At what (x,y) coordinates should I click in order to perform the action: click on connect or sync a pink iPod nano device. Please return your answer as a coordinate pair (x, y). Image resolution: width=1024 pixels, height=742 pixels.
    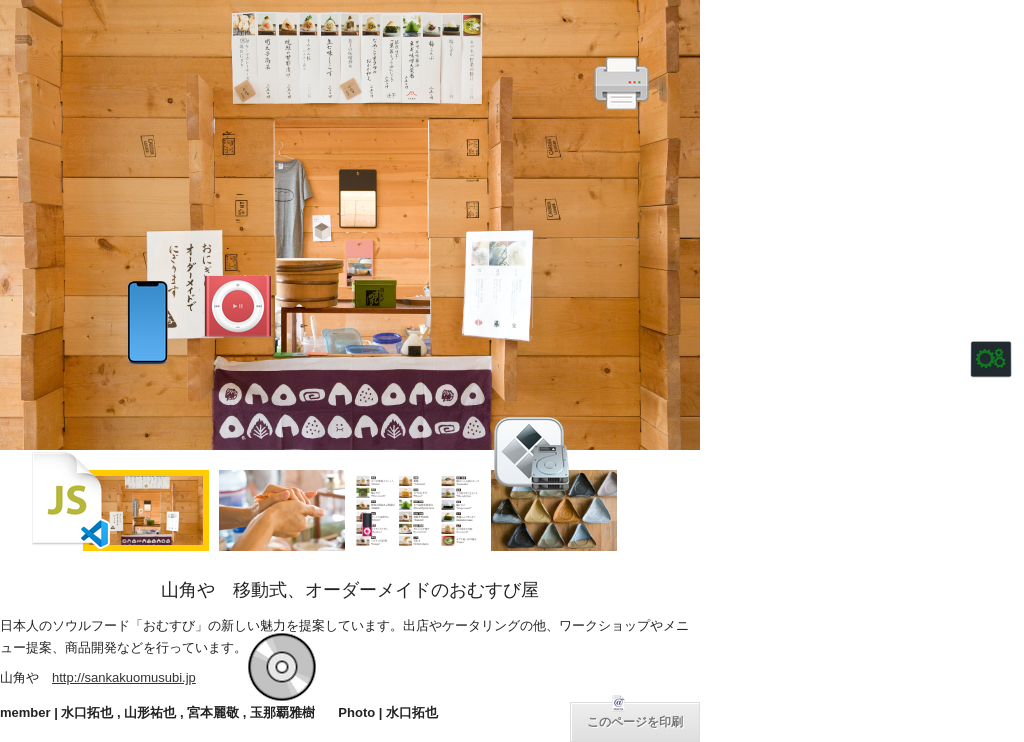
    Looking at the image, I should click on (367, 525).